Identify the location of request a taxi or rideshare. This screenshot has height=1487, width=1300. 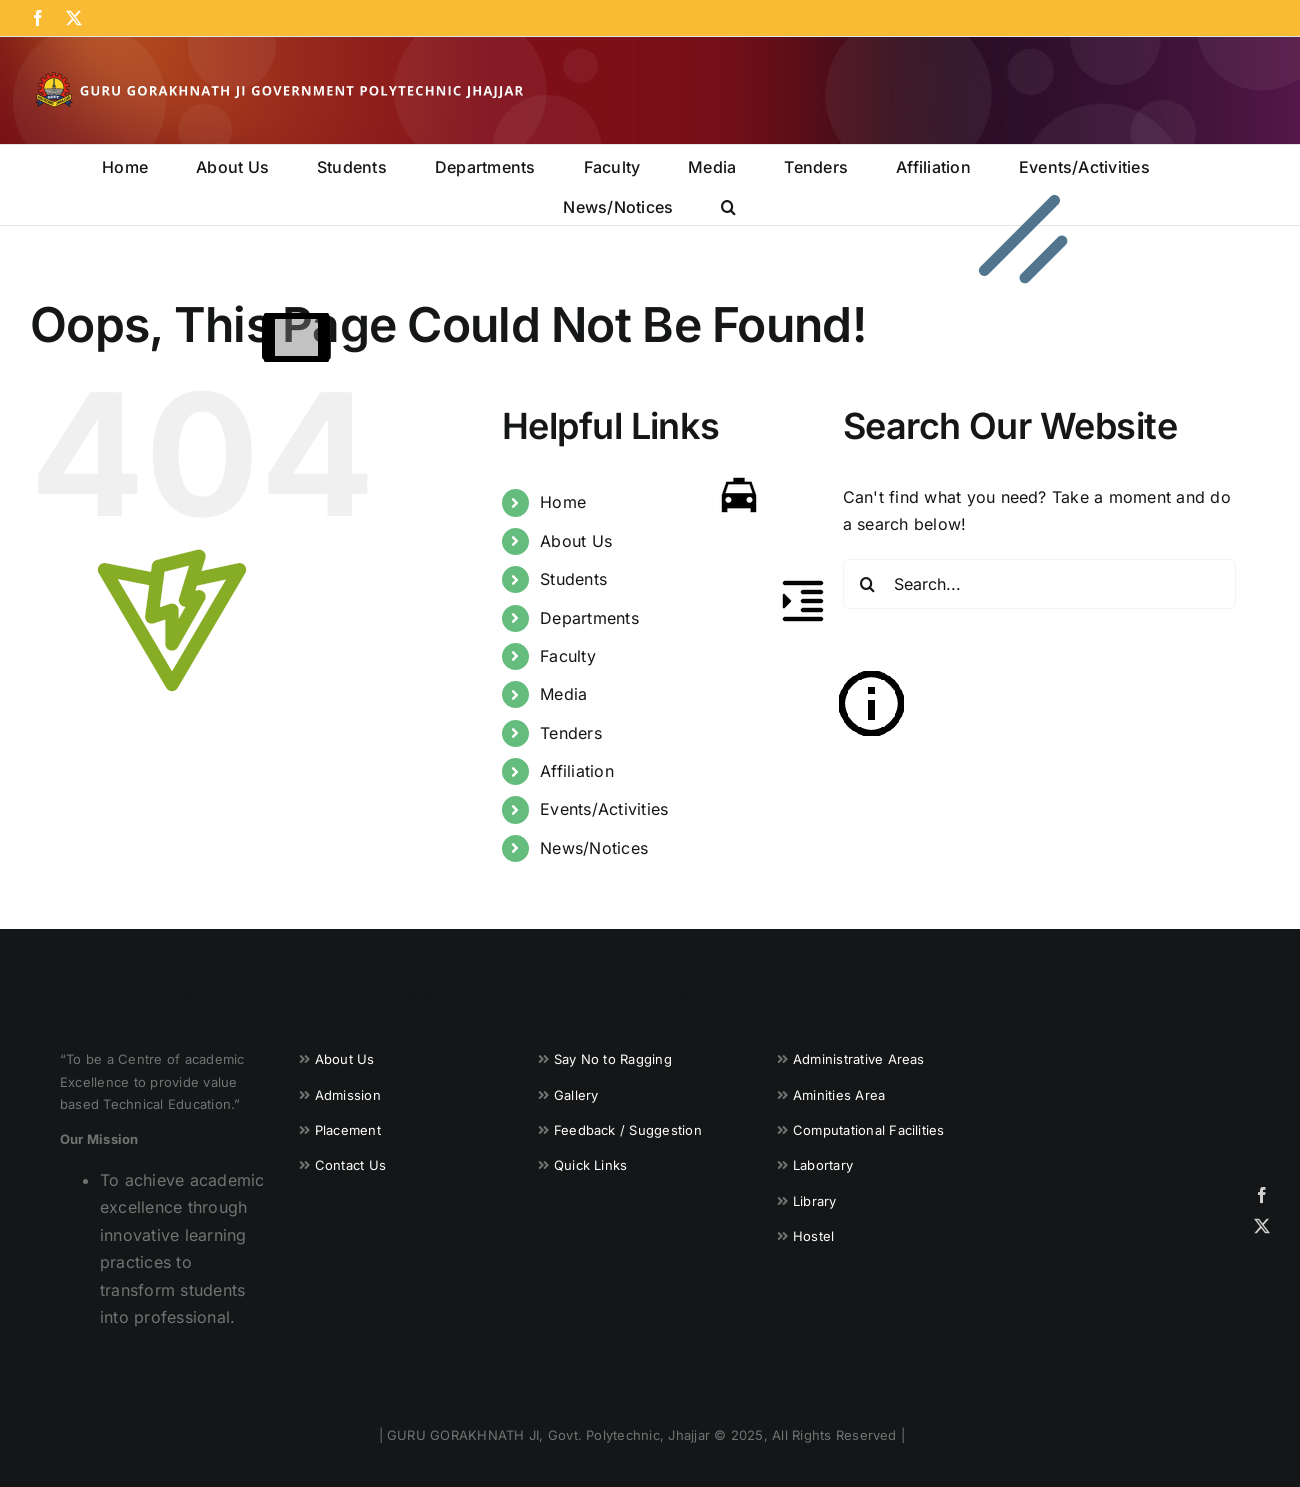
(739, 495).